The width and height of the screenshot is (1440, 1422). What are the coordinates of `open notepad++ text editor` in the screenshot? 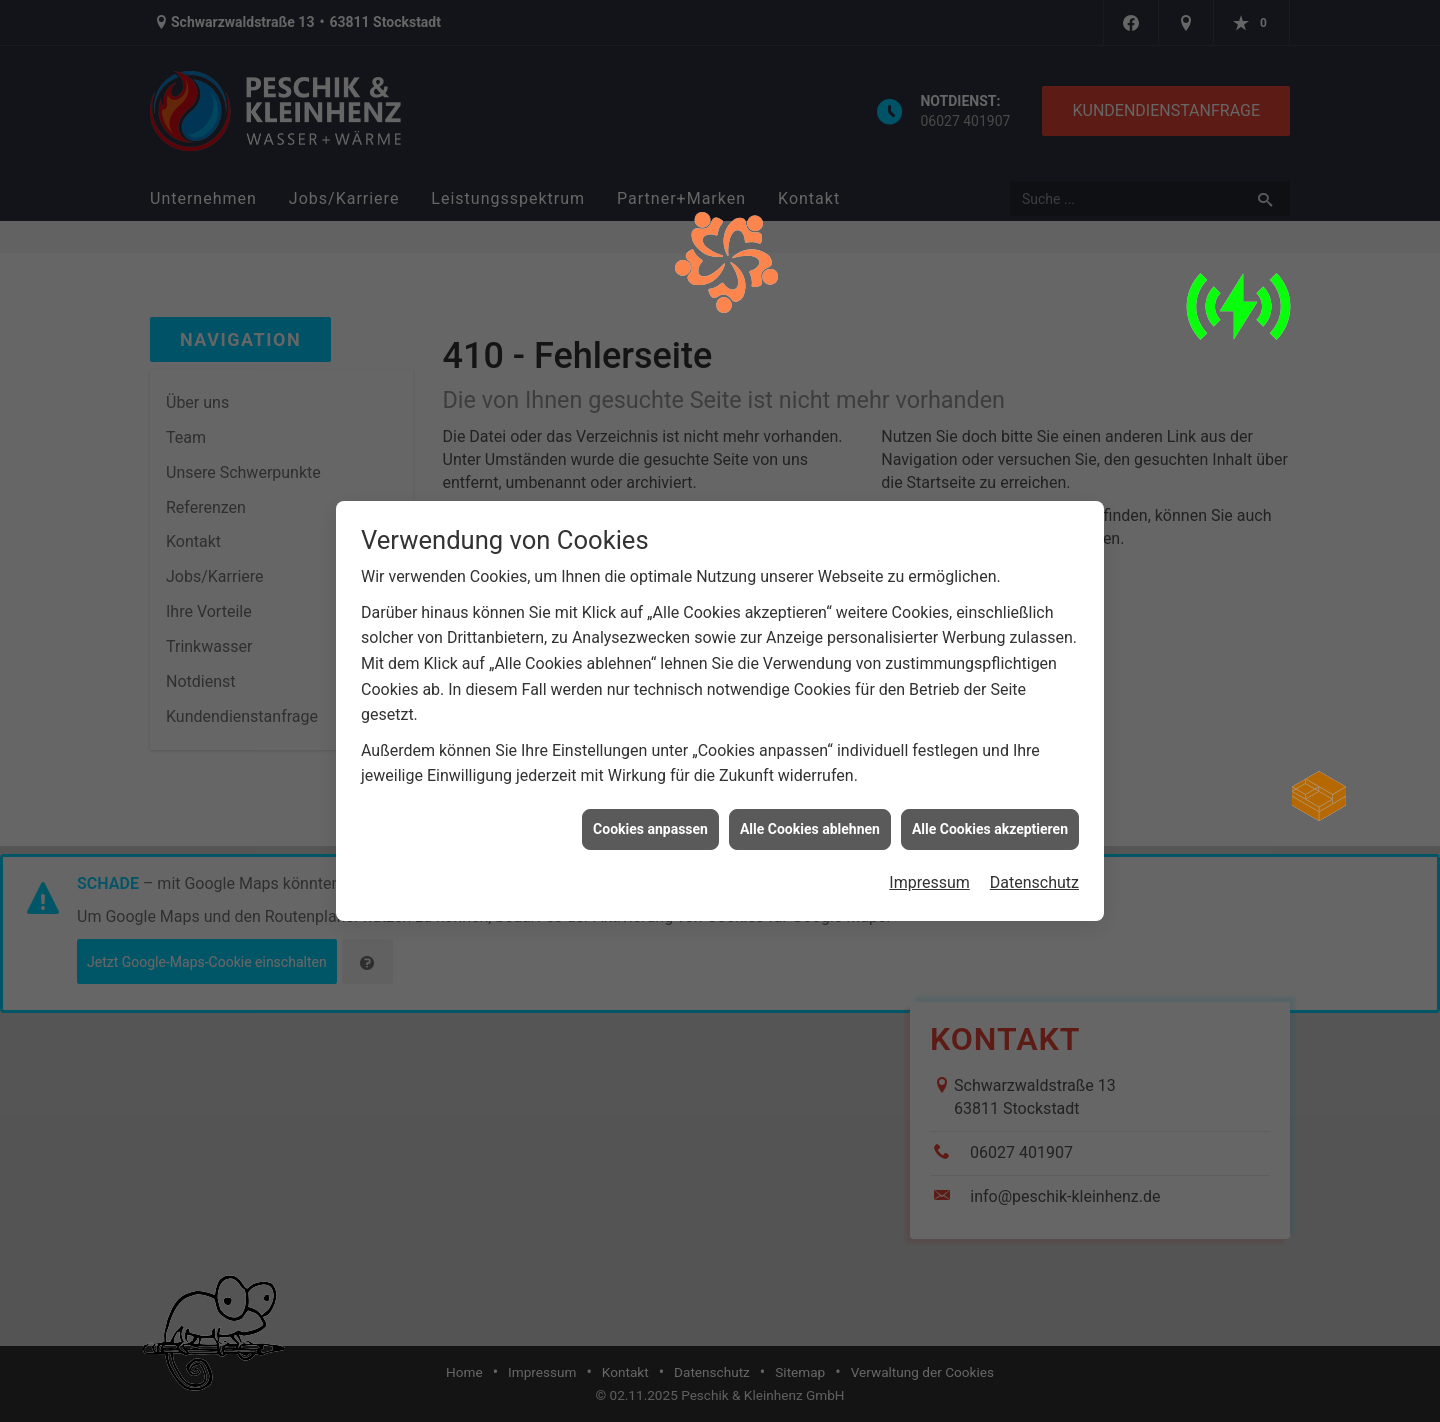 It's located at (214, 1333).